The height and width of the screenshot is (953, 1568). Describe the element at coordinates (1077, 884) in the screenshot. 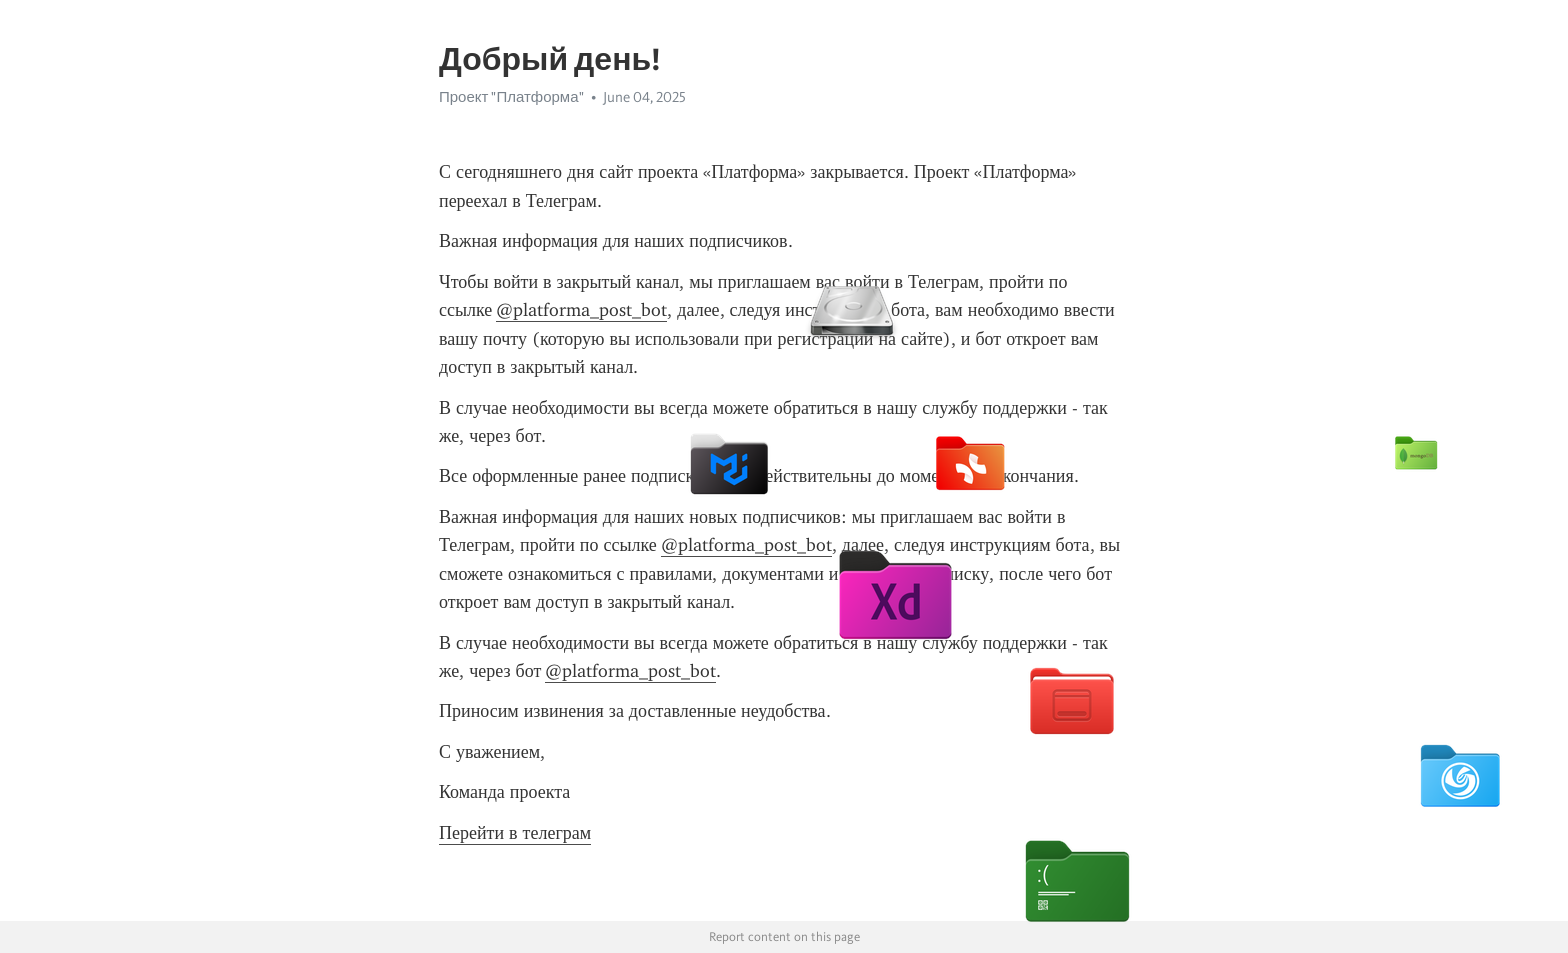

I see `folder containing windows insider or beta system files` at that location.